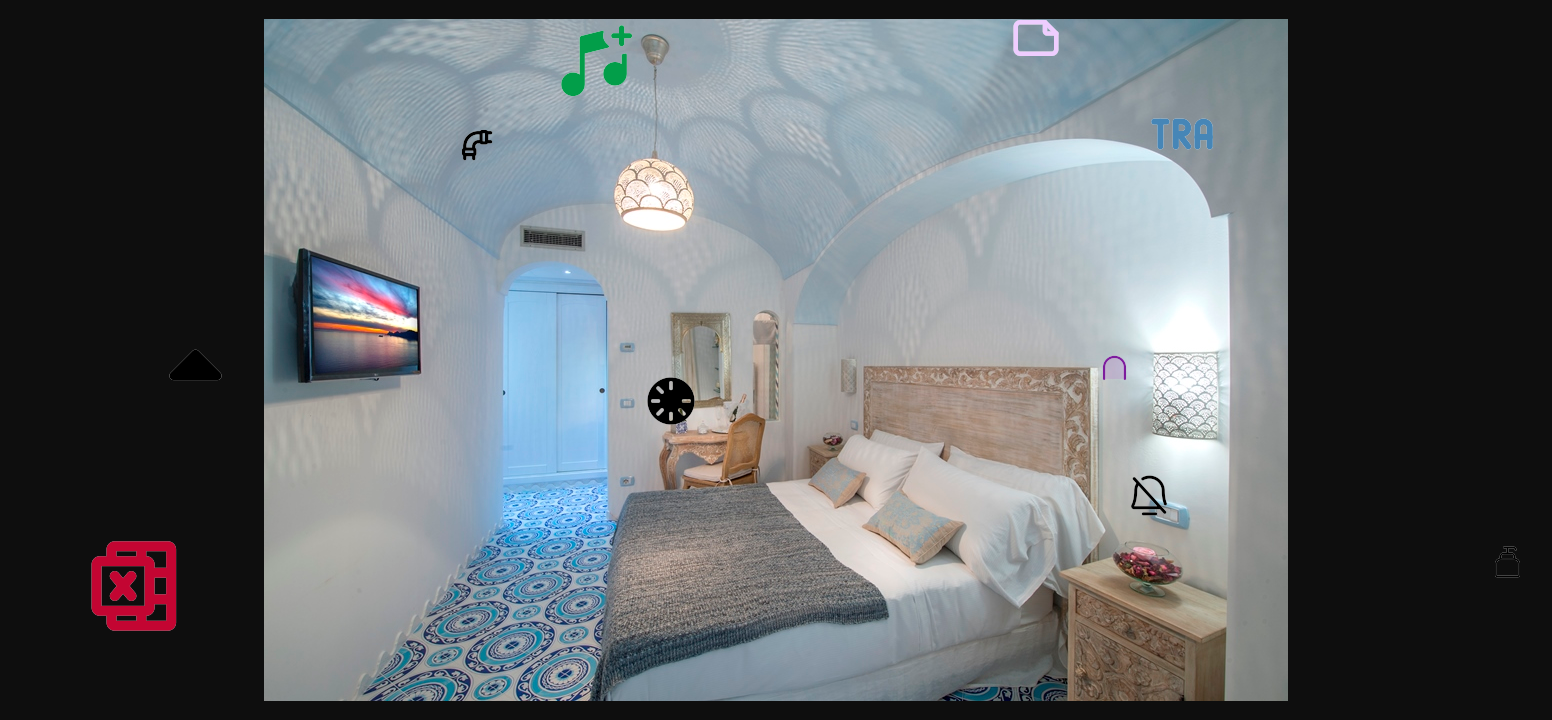 The image size is (1552, 720). What do you see at coordinates (138, 586) in the screenshot?
I see `open Microsoft Excel` at bounding box center [138, 586].